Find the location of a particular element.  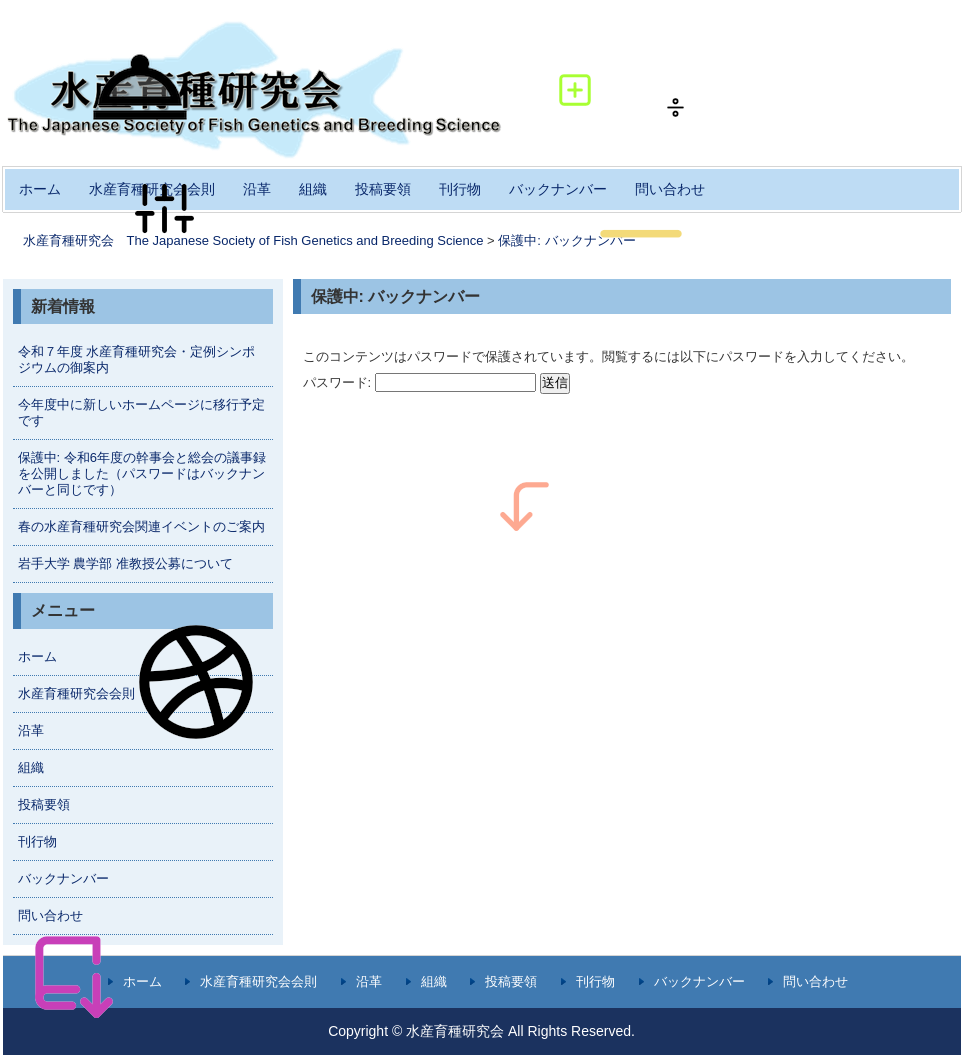

minimize the current window is located at coordinates (641, 207).